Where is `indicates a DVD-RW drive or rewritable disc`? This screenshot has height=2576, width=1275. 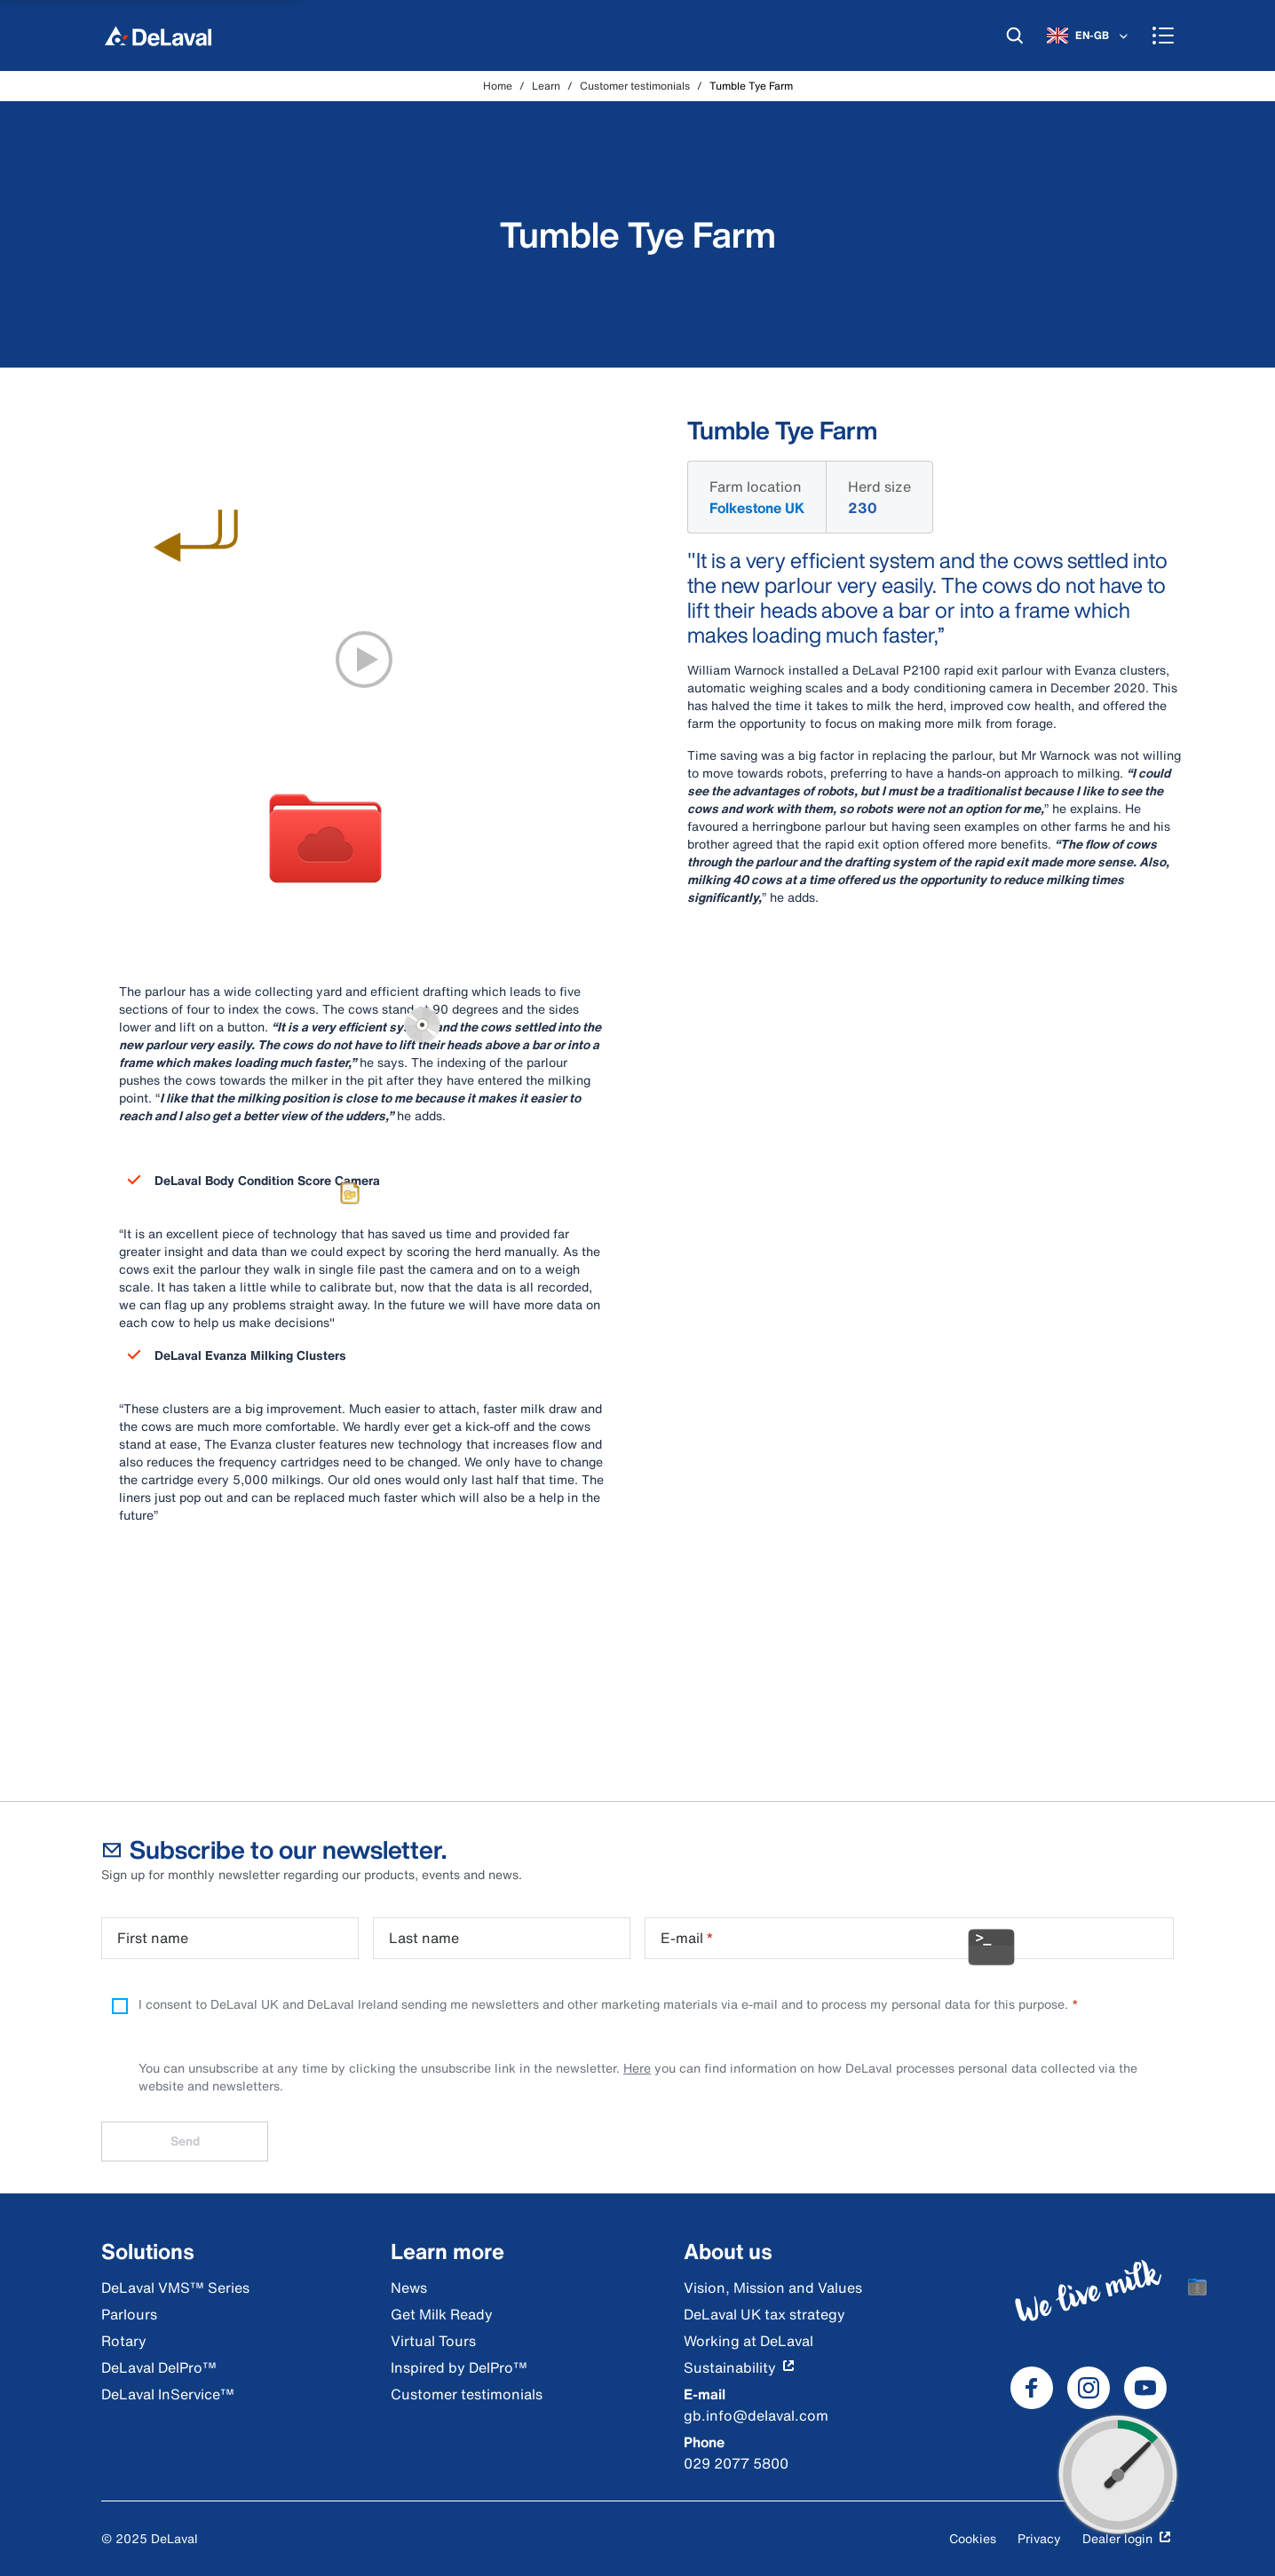
indicates a DVD-RW drive or rewritable disc is located at coordinates (422, 1024).